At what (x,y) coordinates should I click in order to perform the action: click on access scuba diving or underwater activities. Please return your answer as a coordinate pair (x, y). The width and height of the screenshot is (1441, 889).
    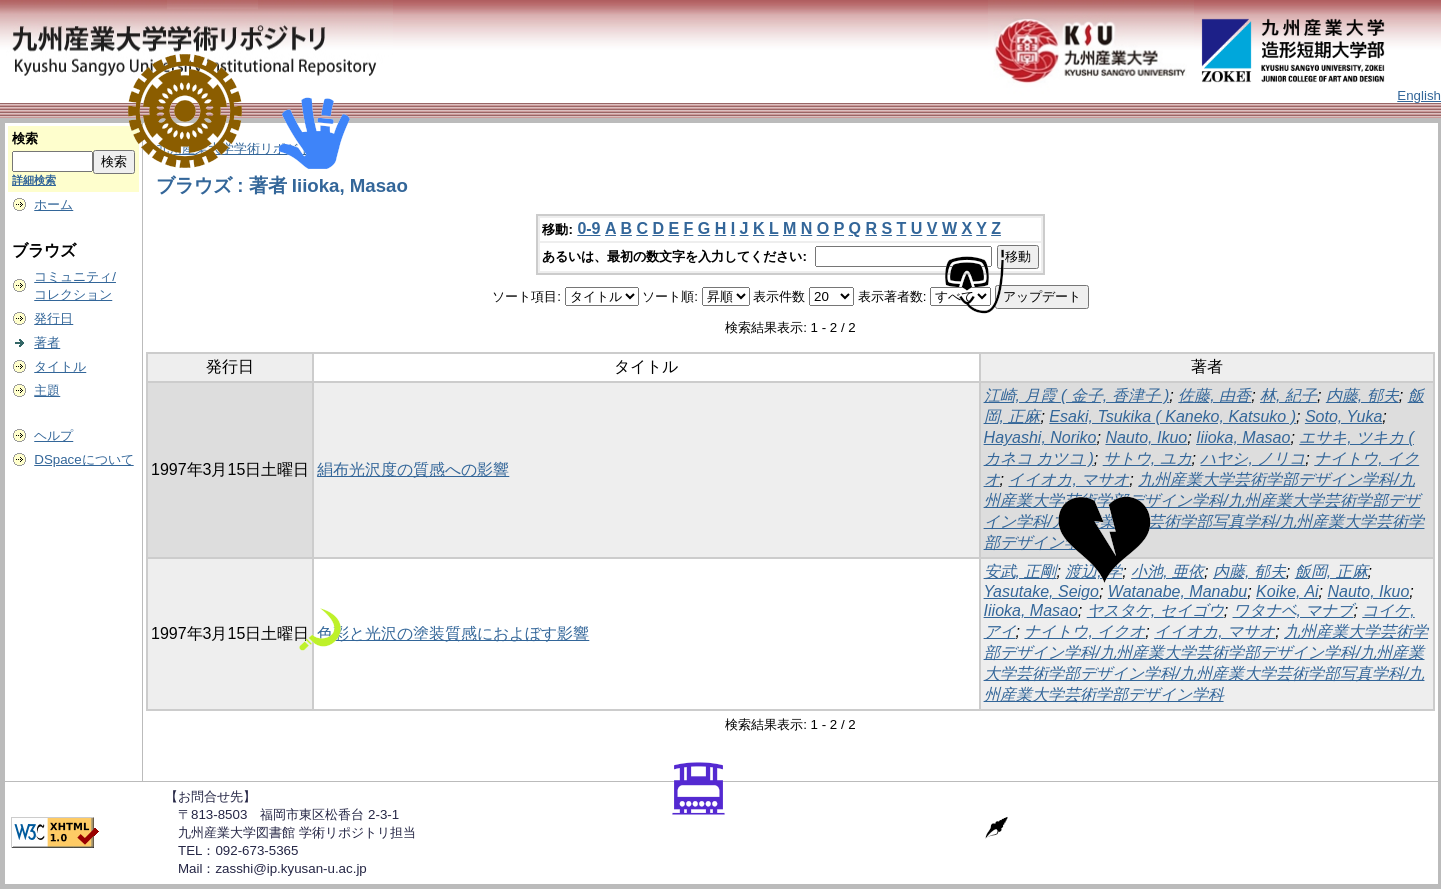
    Looking at the image, I should click on (974, 281).